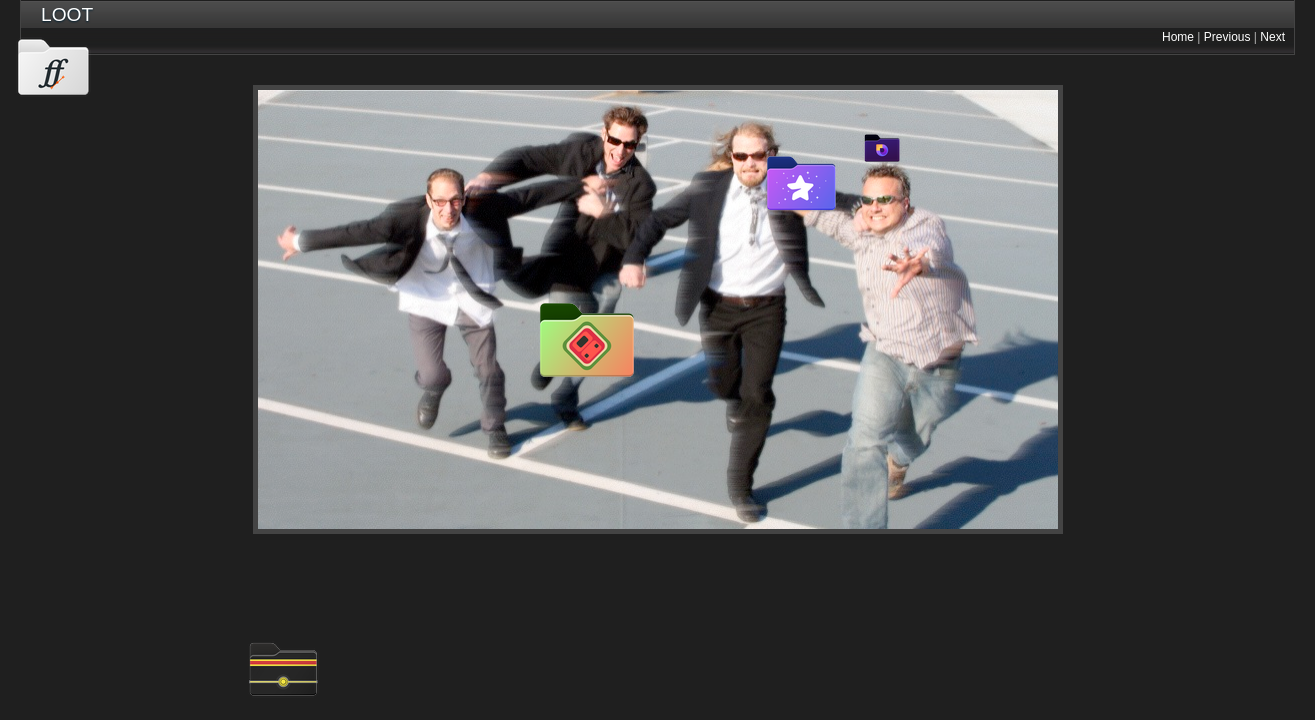  What do you see at coordinates (586, 342) in the screenshot?
I see `open melonDS emulator files folder` at bounding box center [586, 342].